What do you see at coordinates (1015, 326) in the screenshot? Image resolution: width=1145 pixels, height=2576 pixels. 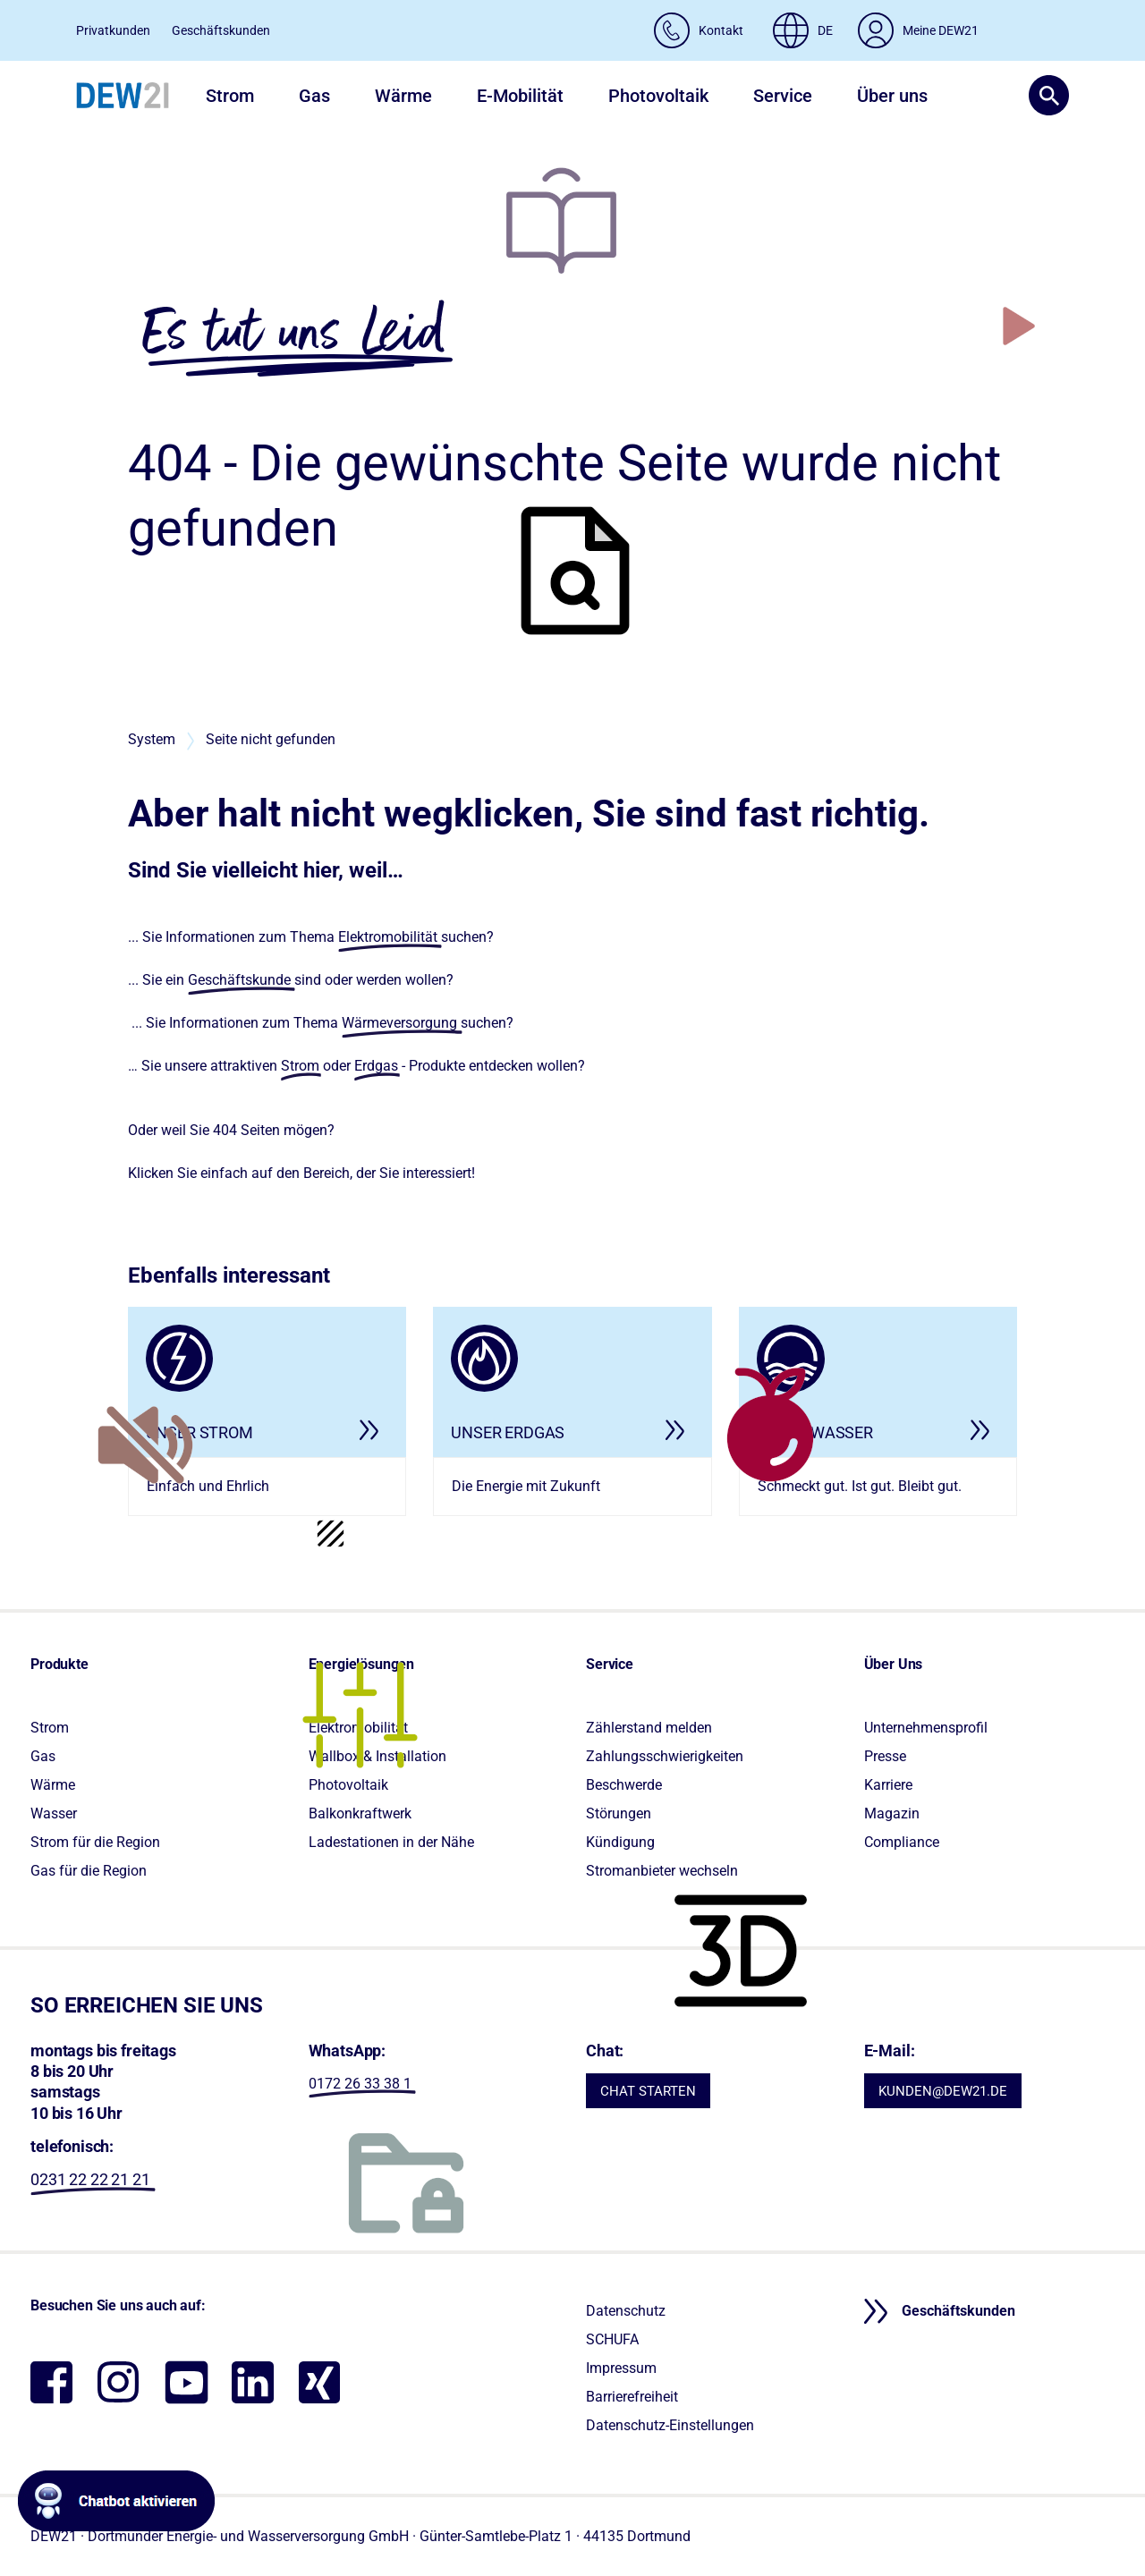 I see `play media content` at bounding box center [1015, 326].